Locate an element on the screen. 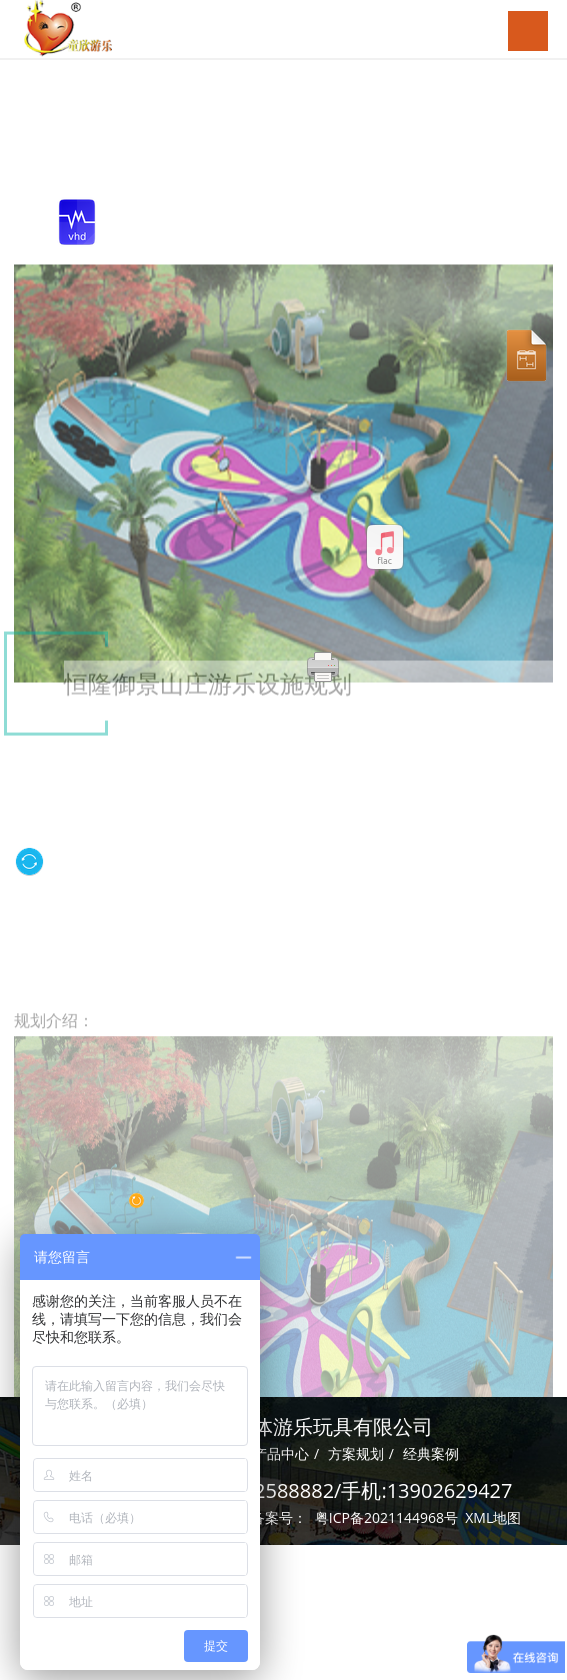 The height and width of the screenshot is (1680, 567). print the current document is located at coordinates (323, 667).